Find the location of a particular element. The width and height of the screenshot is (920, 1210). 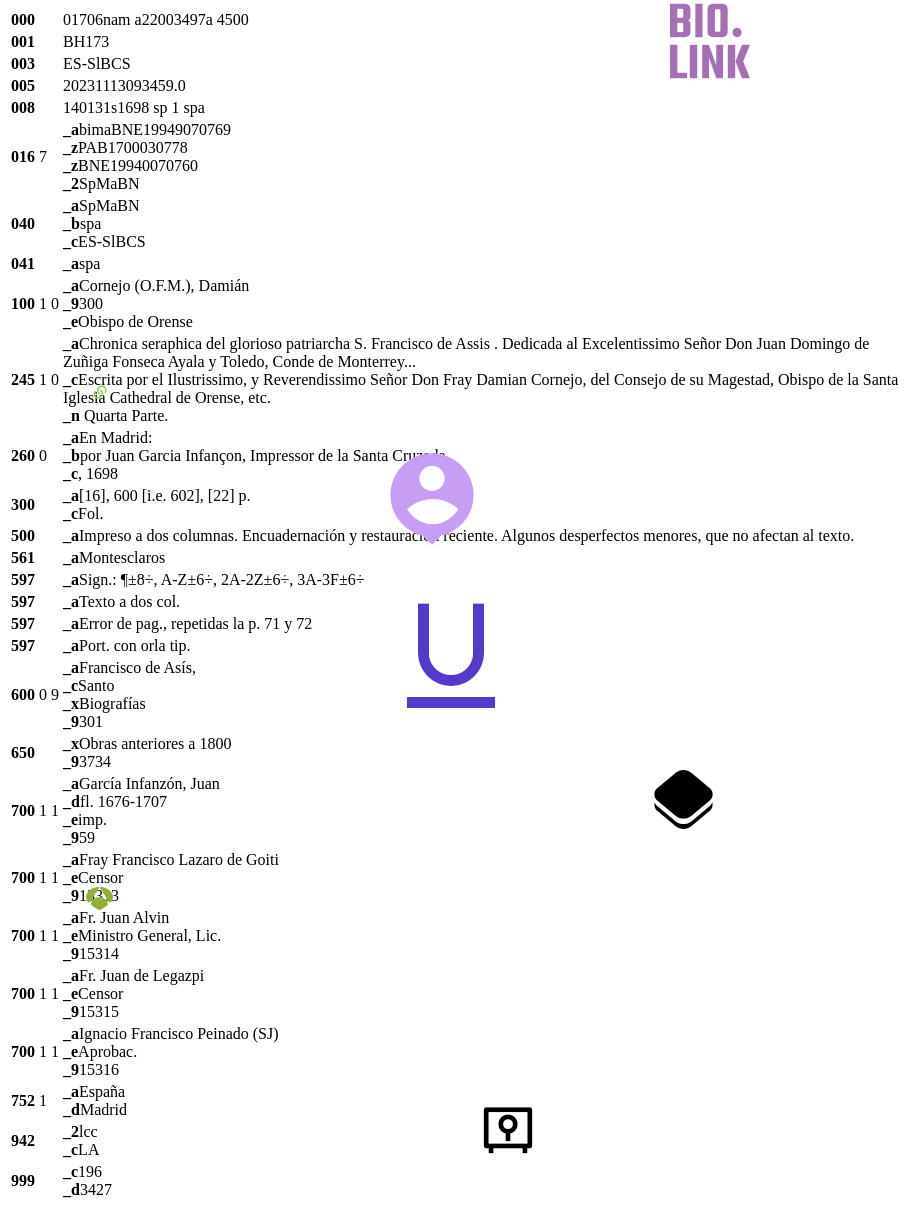

view user profile location is located at coordinates (432, 495).